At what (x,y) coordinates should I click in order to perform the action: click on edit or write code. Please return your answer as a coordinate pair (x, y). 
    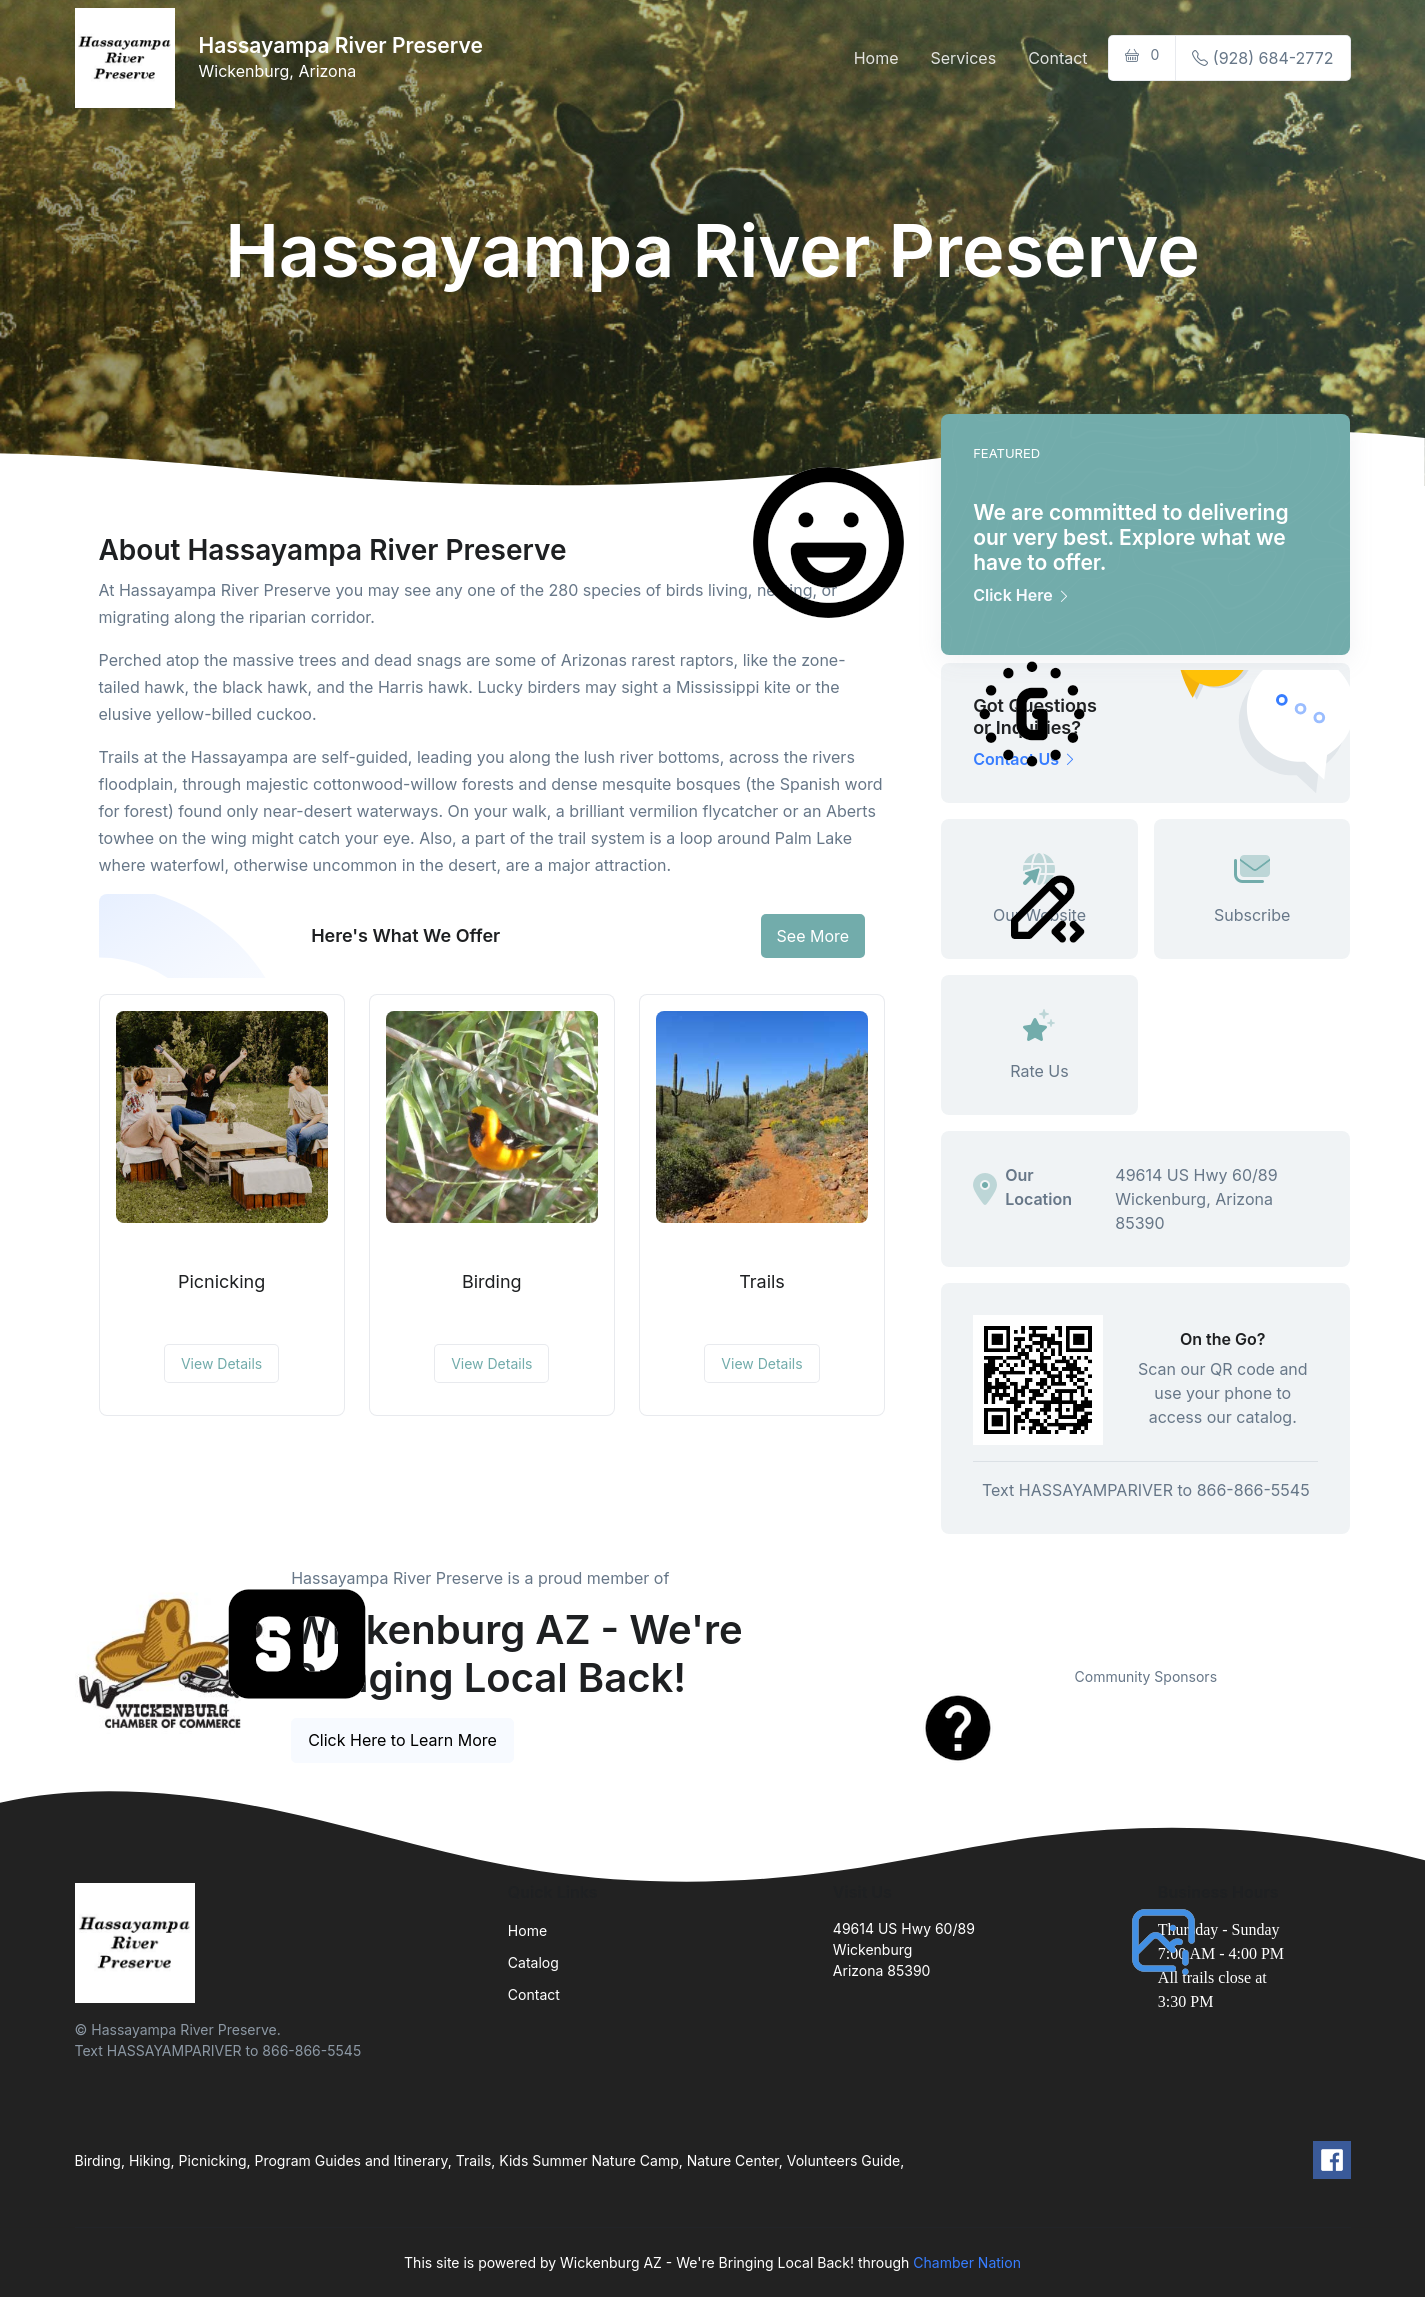
    Looking at the image, I should click on (1044, 906).